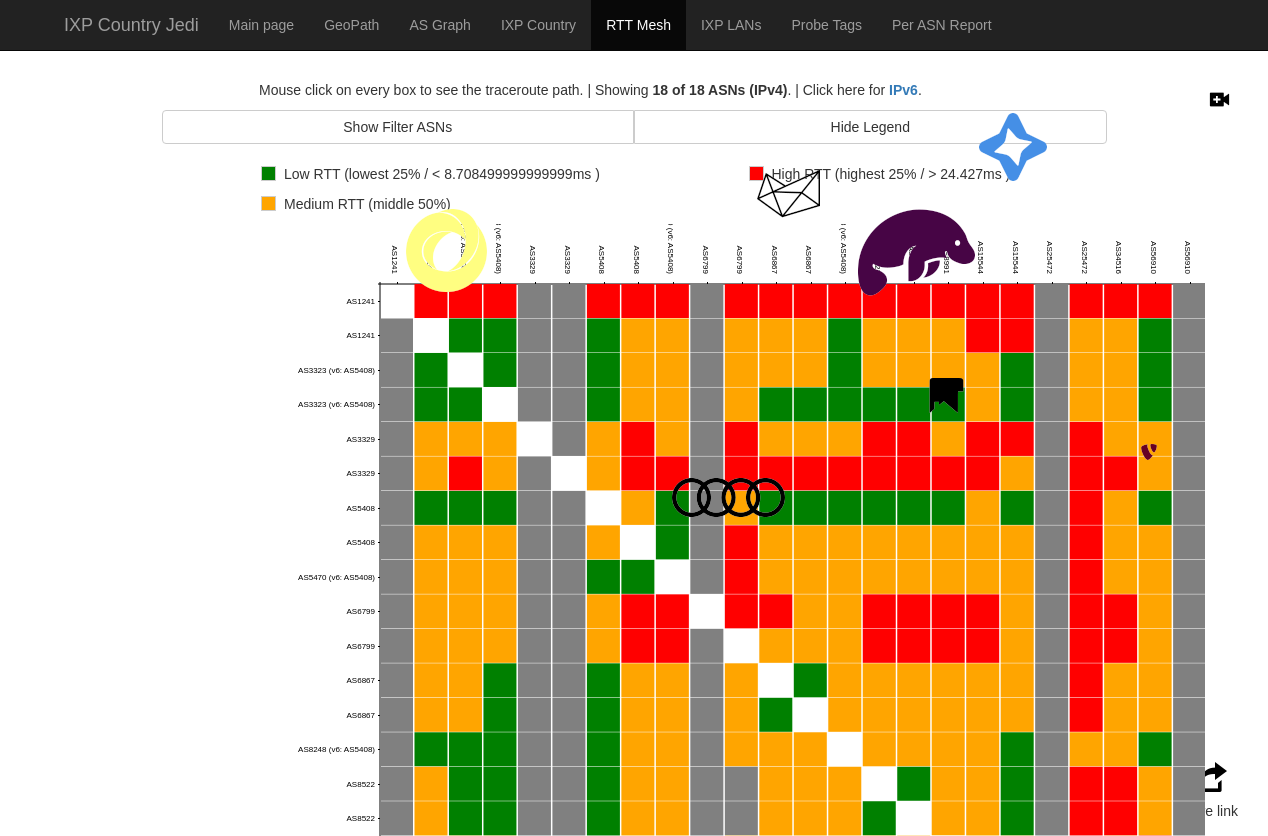  What do you see at coordinates (1219, 99) in the screenshot?
I see `add a new video recording` at bounding box center [1219, 99].